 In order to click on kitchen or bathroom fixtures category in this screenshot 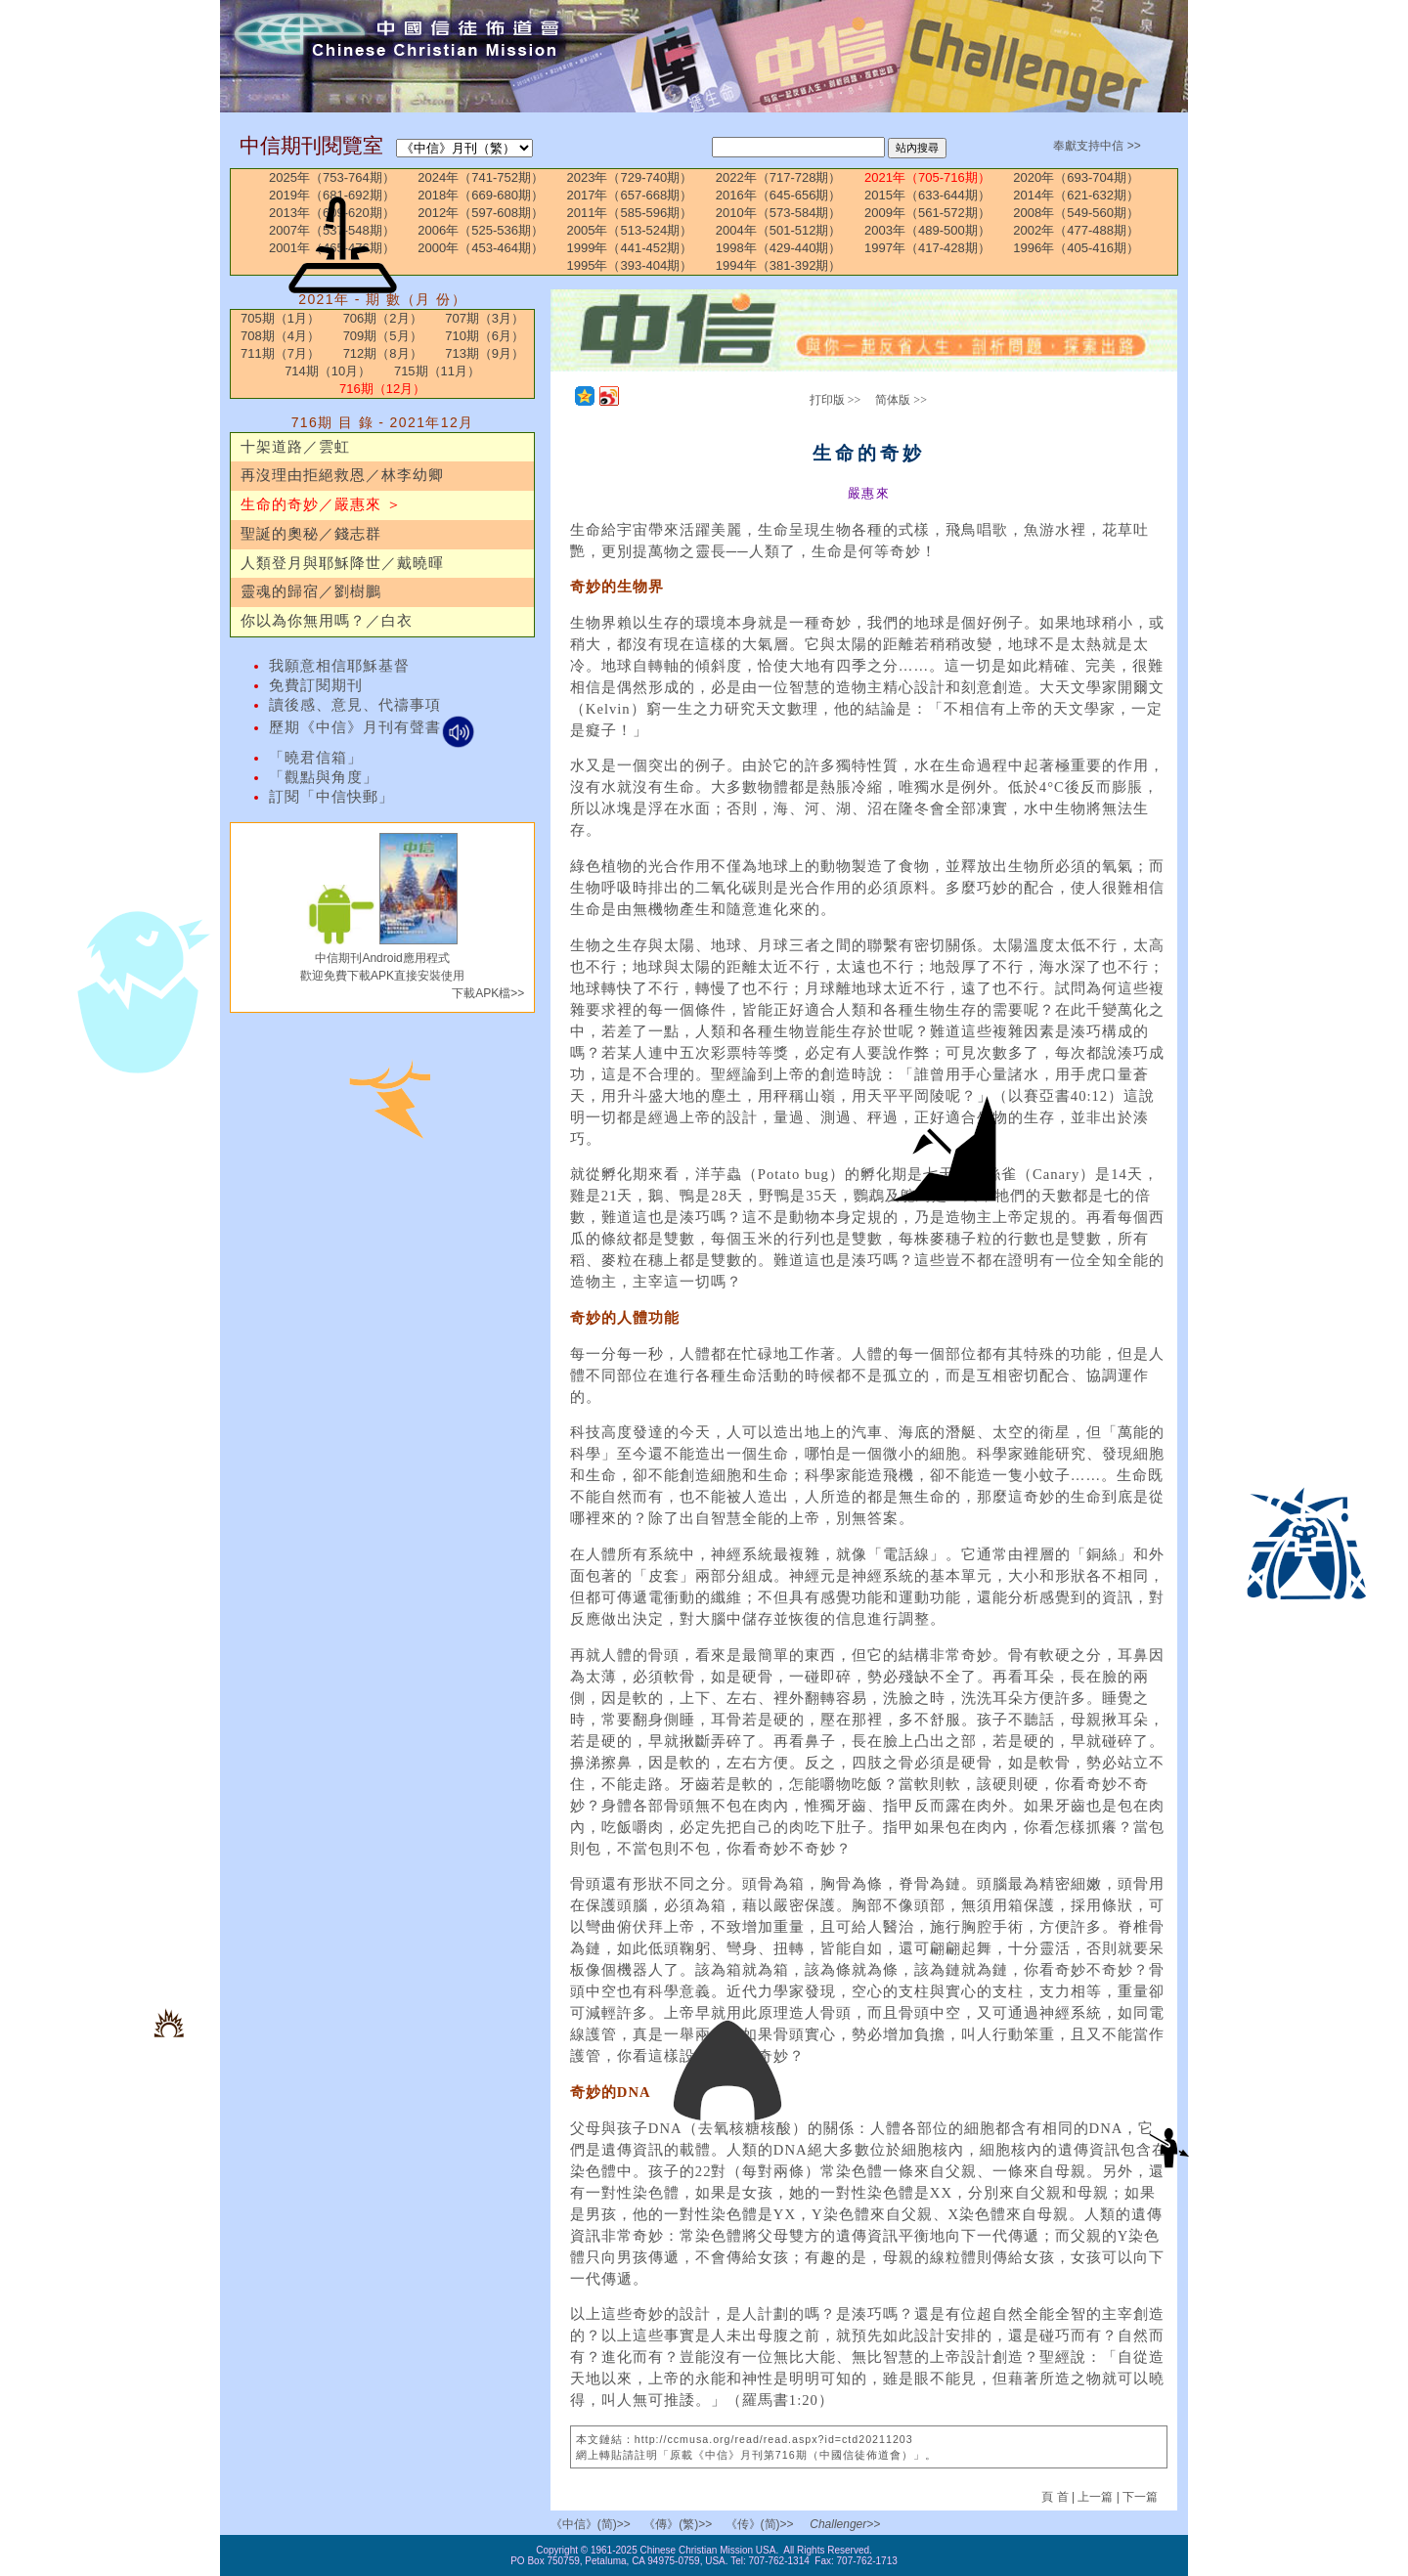, I will do `click(342, 244)`.